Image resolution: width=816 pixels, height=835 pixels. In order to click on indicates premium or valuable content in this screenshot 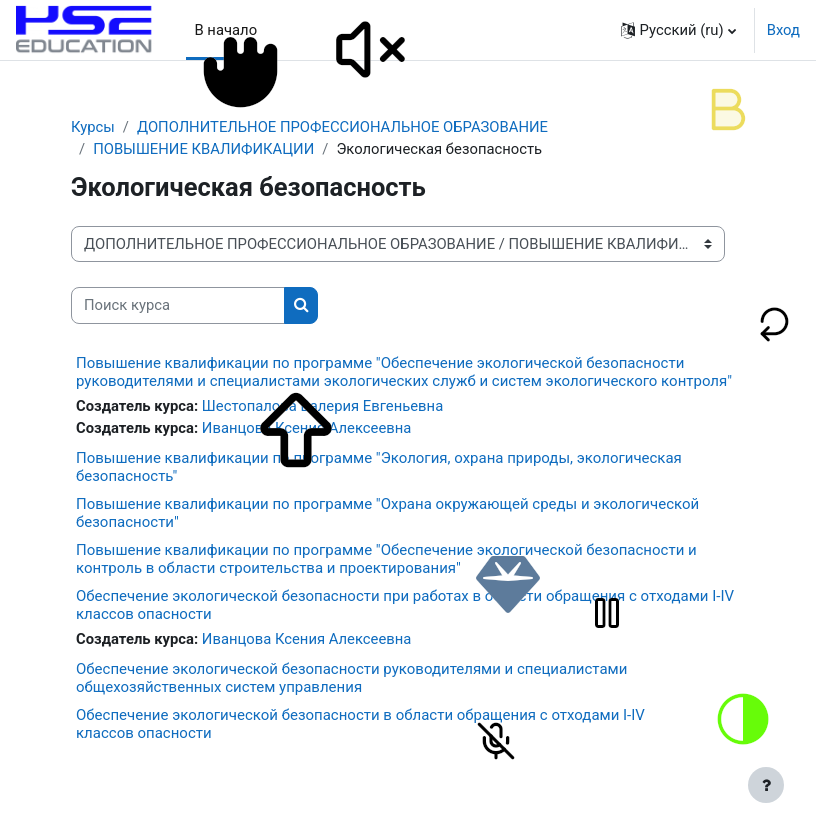, I will do `click(508, 585)`.